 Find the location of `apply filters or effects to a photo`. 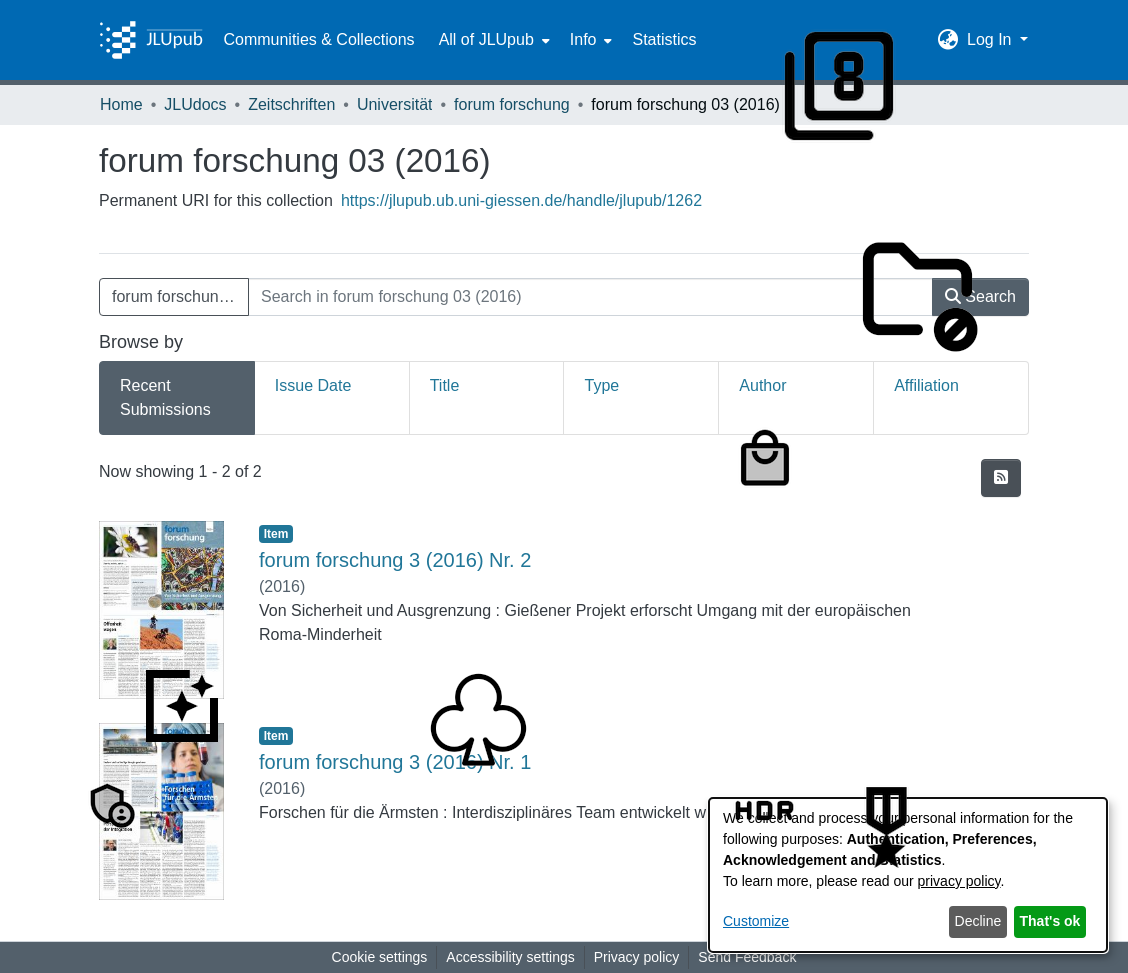

apply filters or effects to a photo is located at coordinates (182, 706).